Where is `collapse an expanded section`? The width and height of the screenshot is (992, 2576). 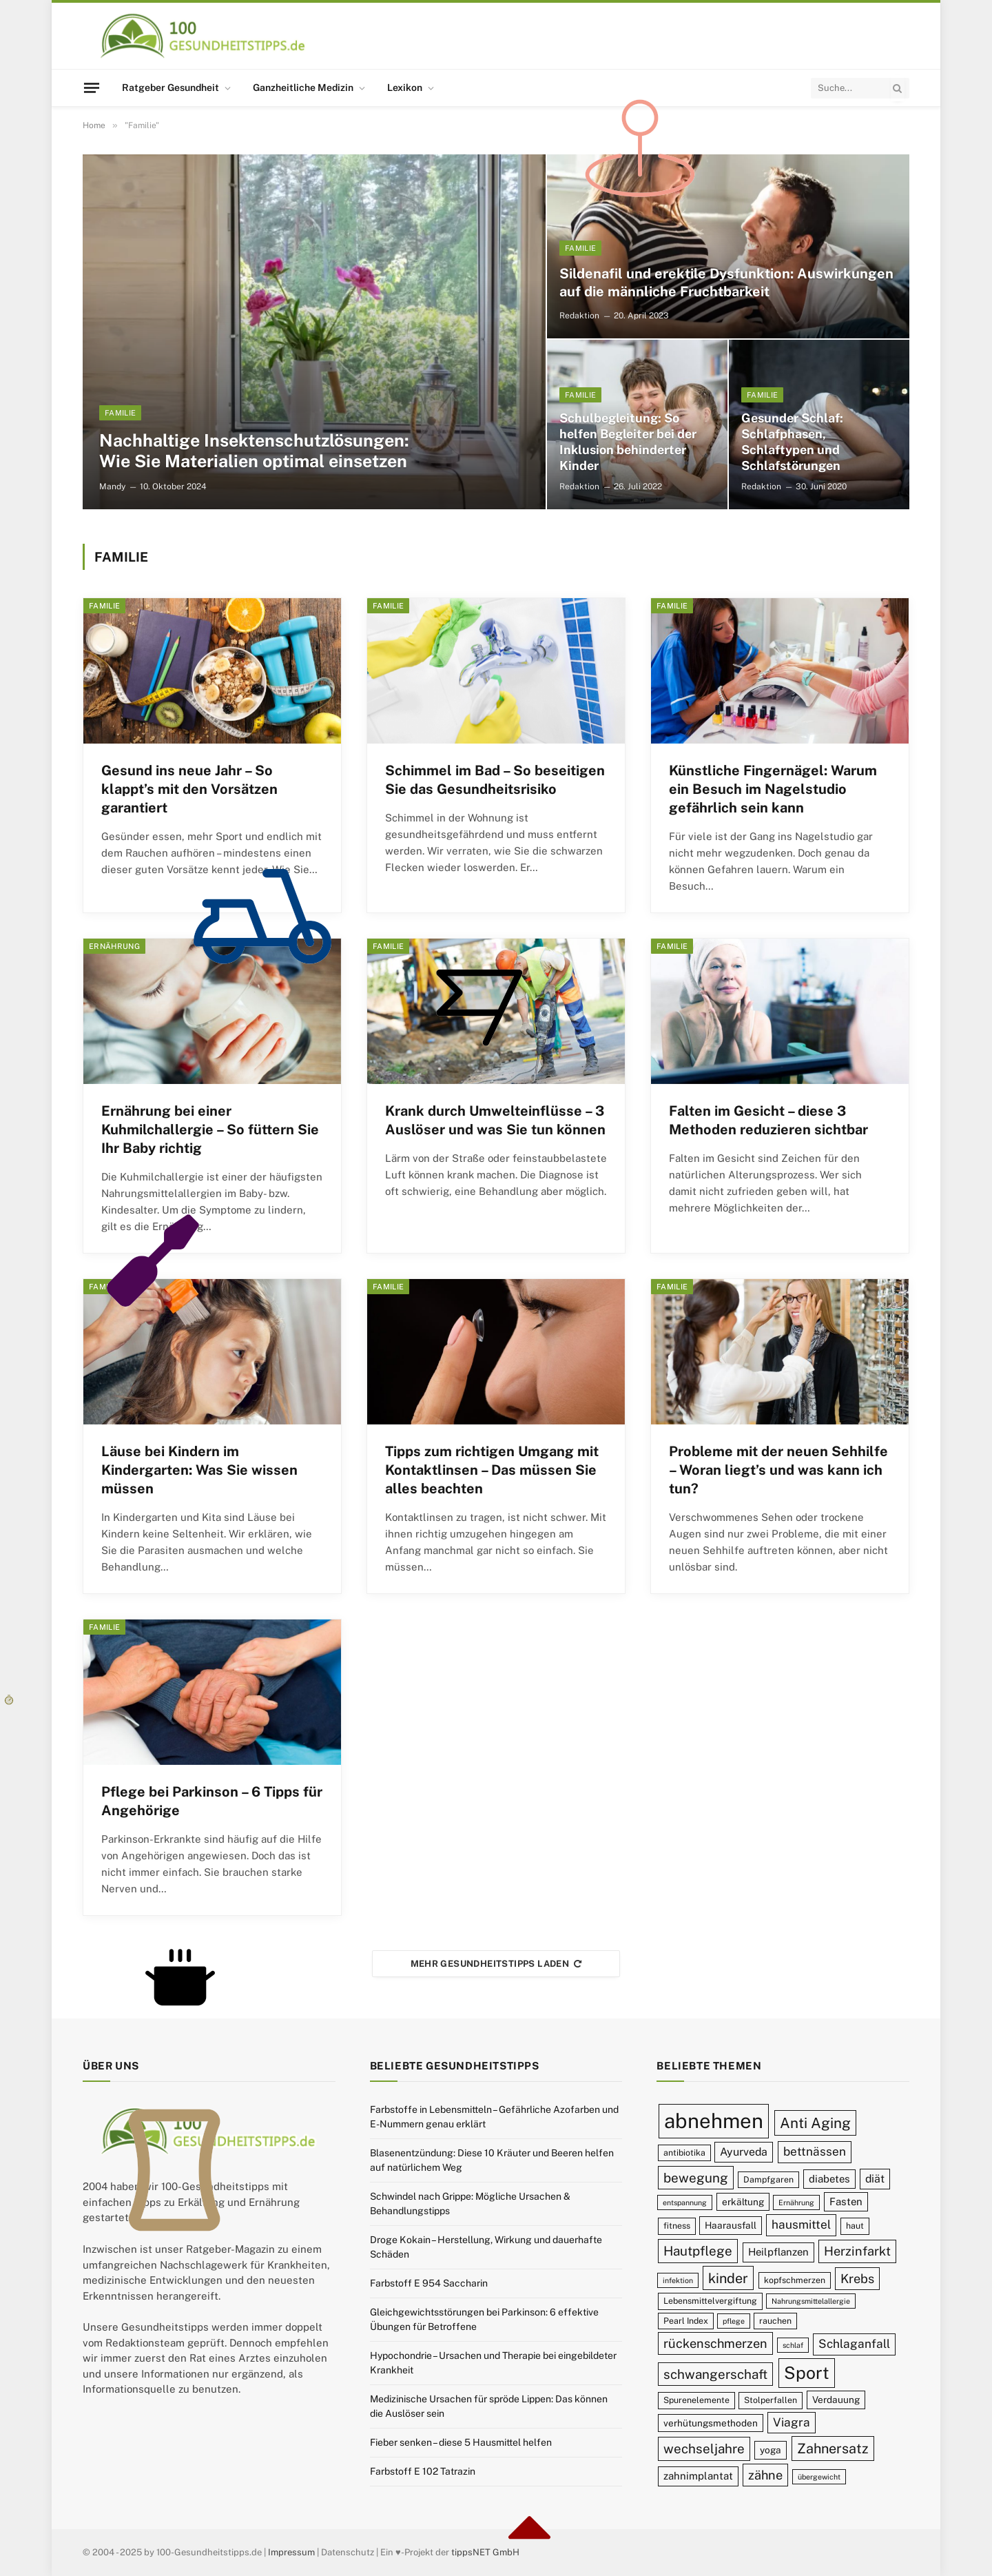 collapse an expanded section is located at coordinates (529, 2529).